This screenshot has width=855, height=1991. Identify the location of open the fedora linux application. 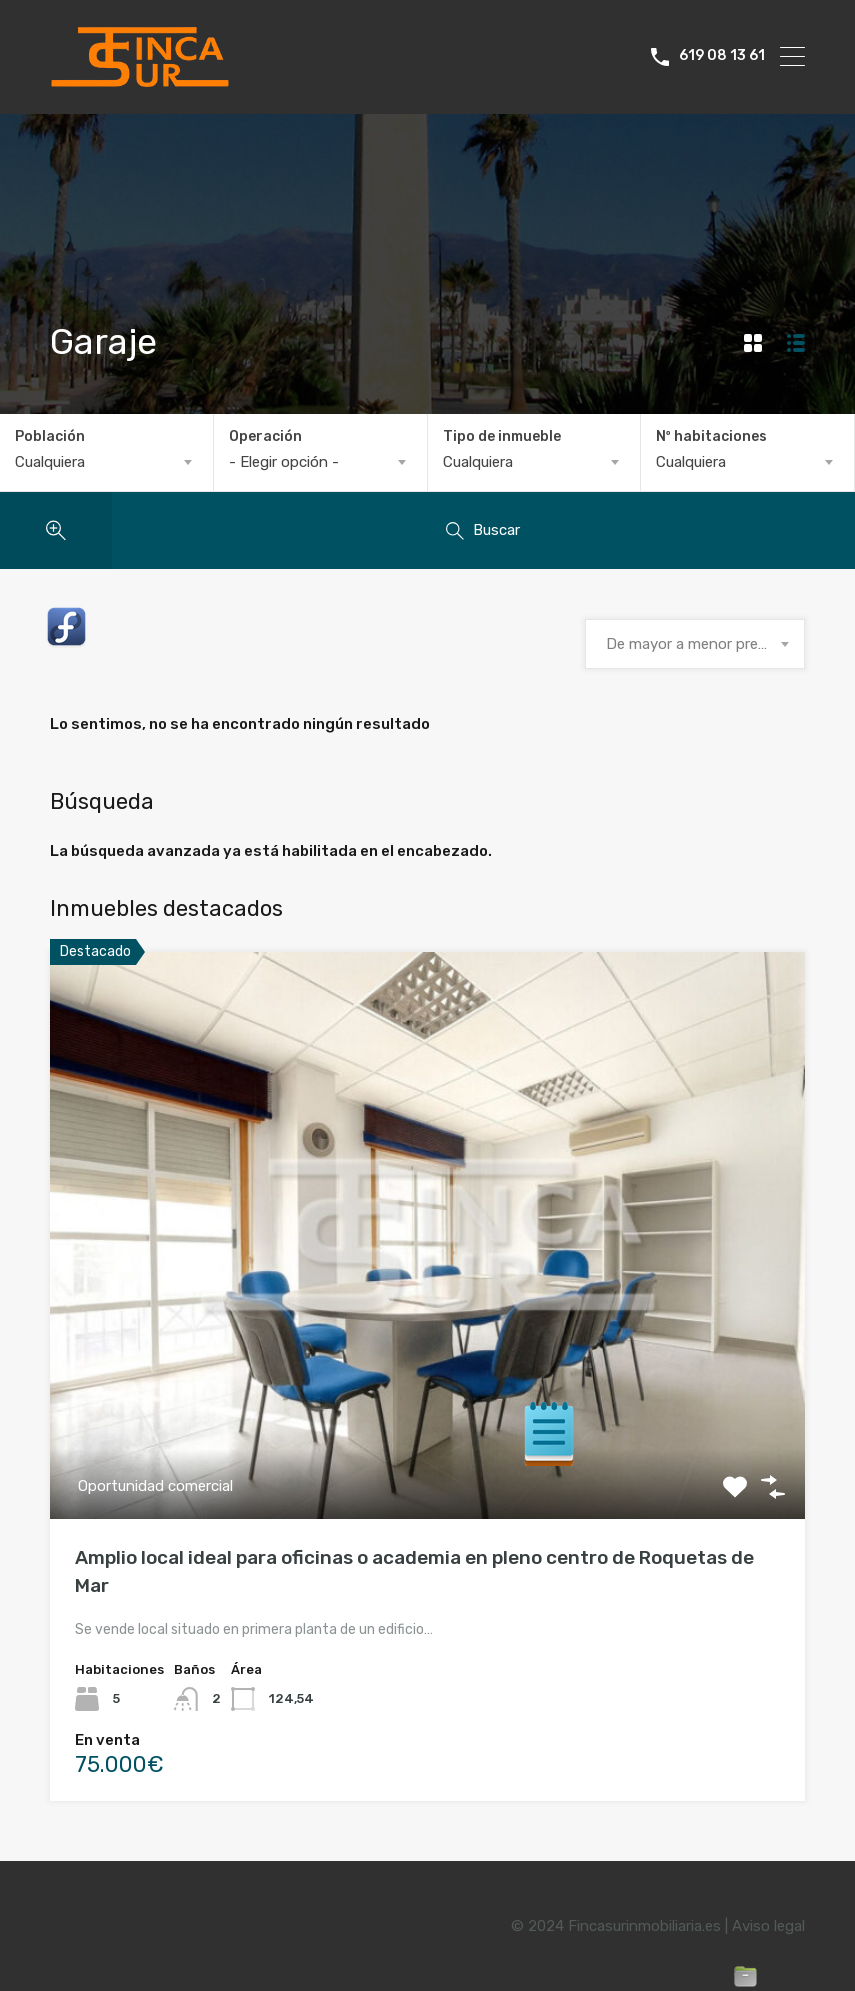
(66, 626).